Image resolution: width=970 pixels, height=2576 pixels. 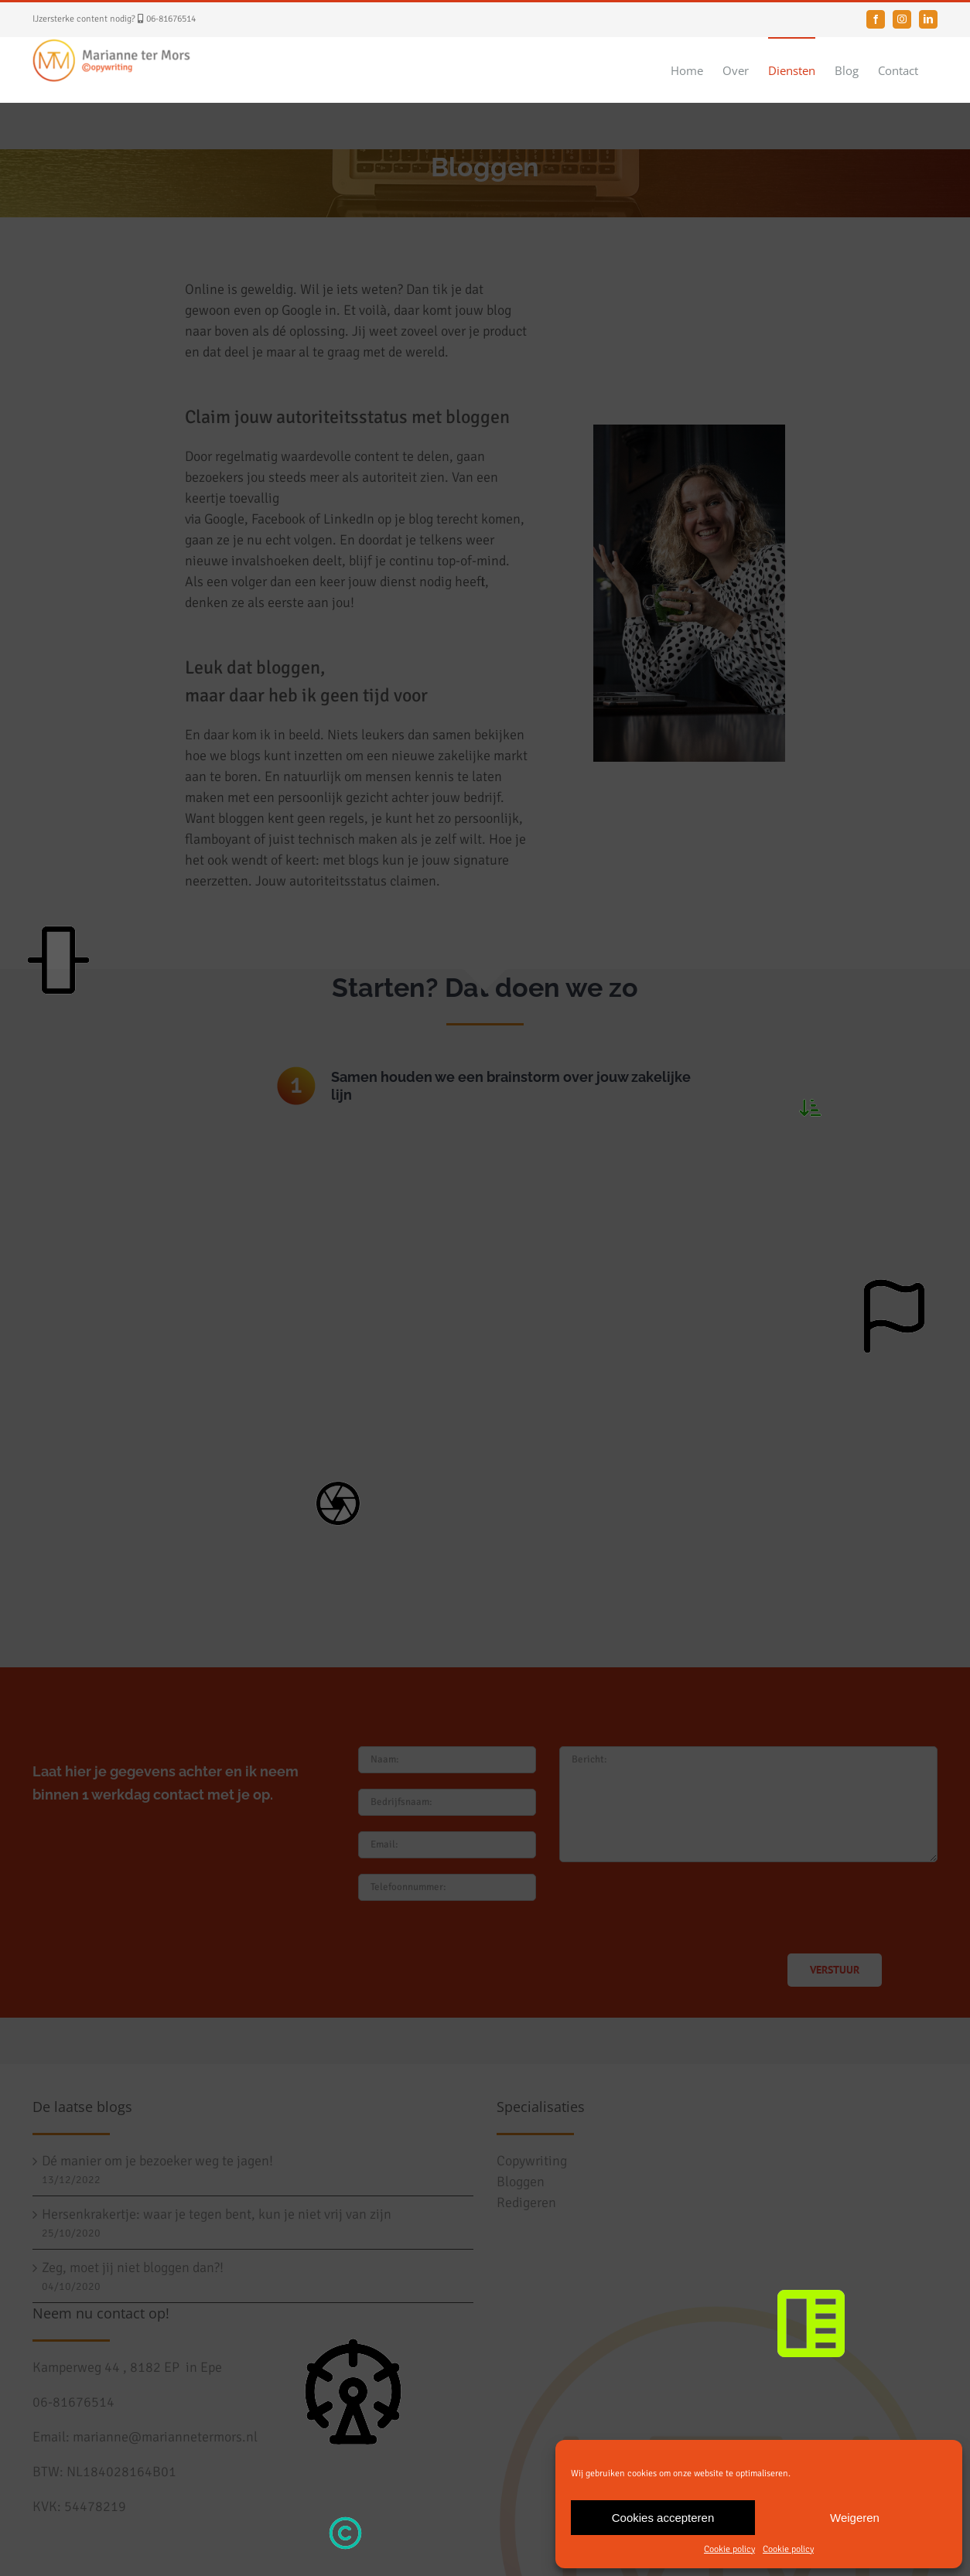 I want to click on open camera to take a photo, so click(x=338, y=1503).